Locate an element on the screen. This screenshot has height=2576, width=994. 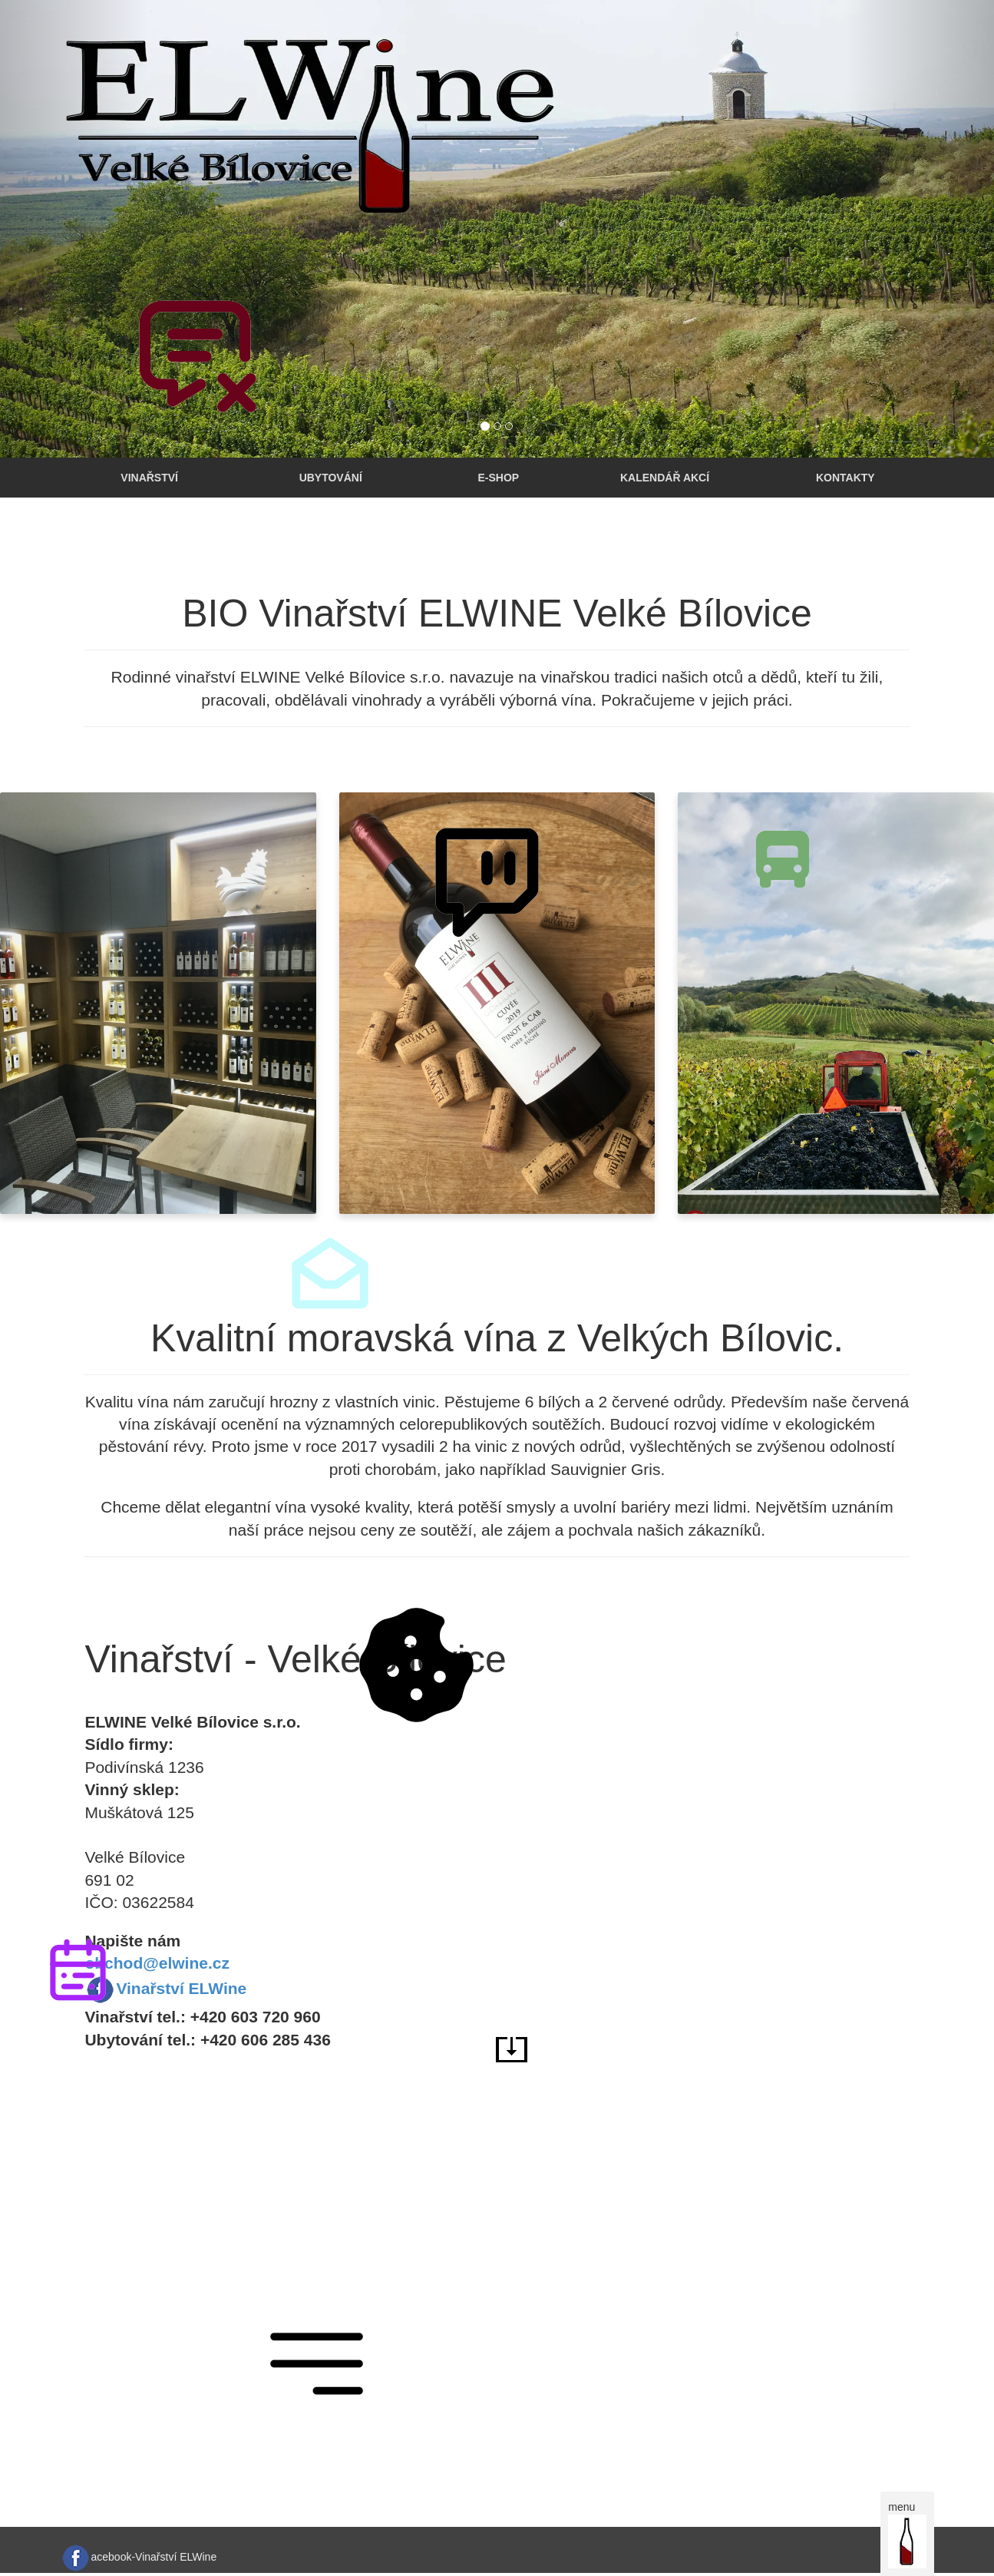
delete a message or conversation is located at coordinates (195, 351).